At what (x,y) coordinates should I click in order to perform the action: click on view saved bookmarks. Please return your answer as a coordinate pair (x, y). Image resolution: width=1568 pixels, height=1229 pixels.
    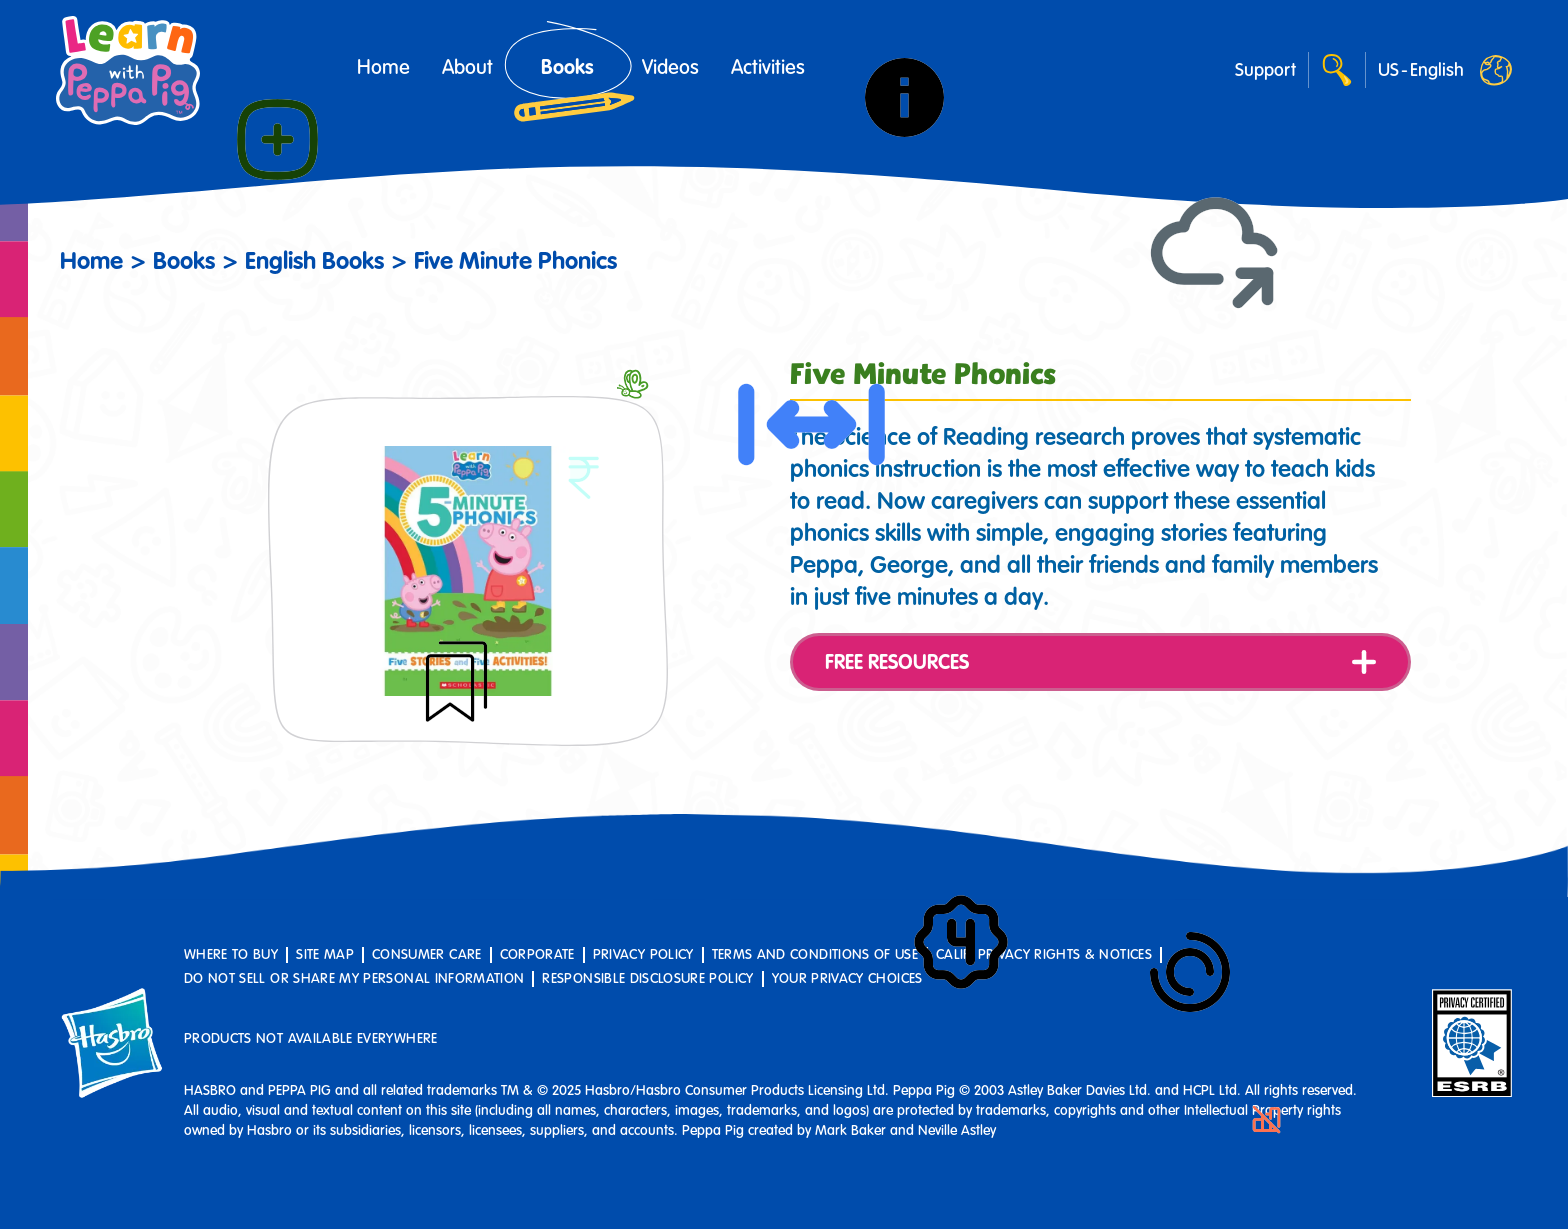
    Looking at the image, I should click on (456, 681).